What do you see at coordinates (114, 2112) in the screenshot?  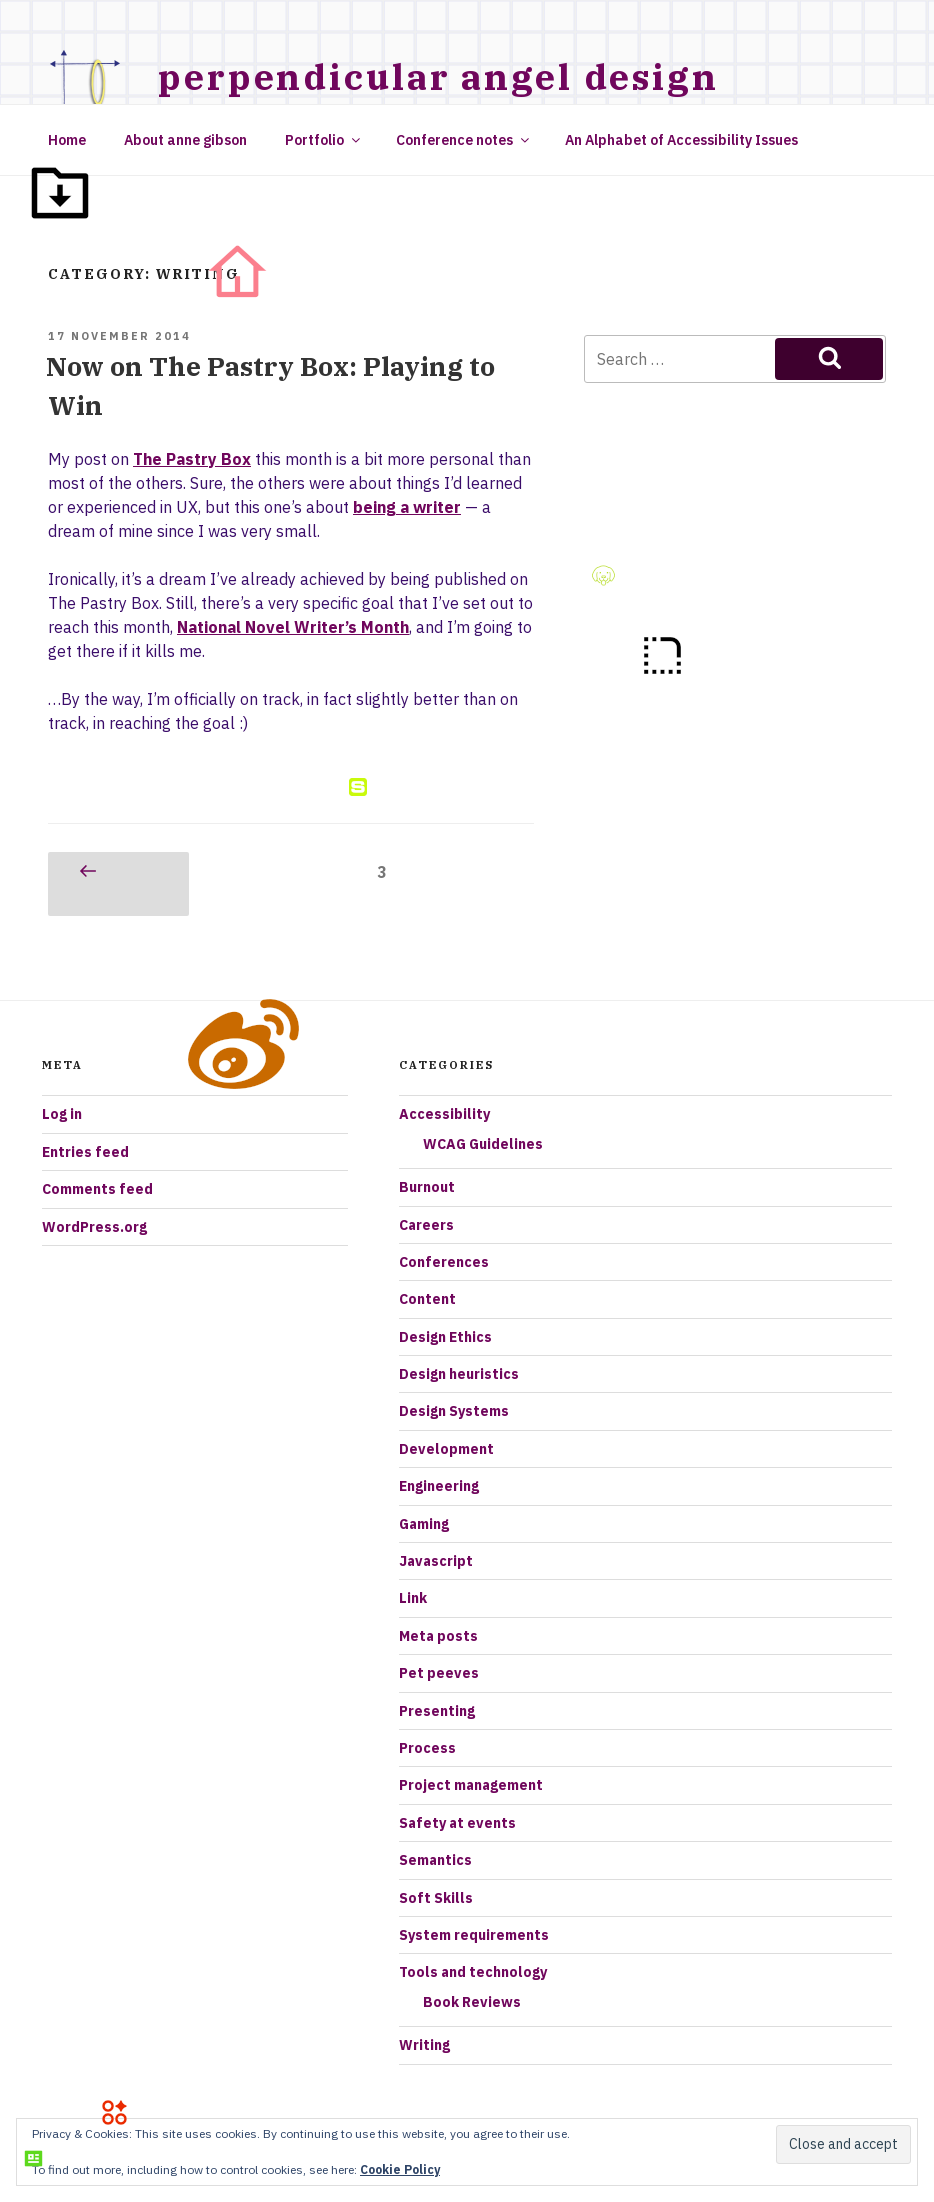 I see `access AI-powered apps` at bounding box center [114, 2112].